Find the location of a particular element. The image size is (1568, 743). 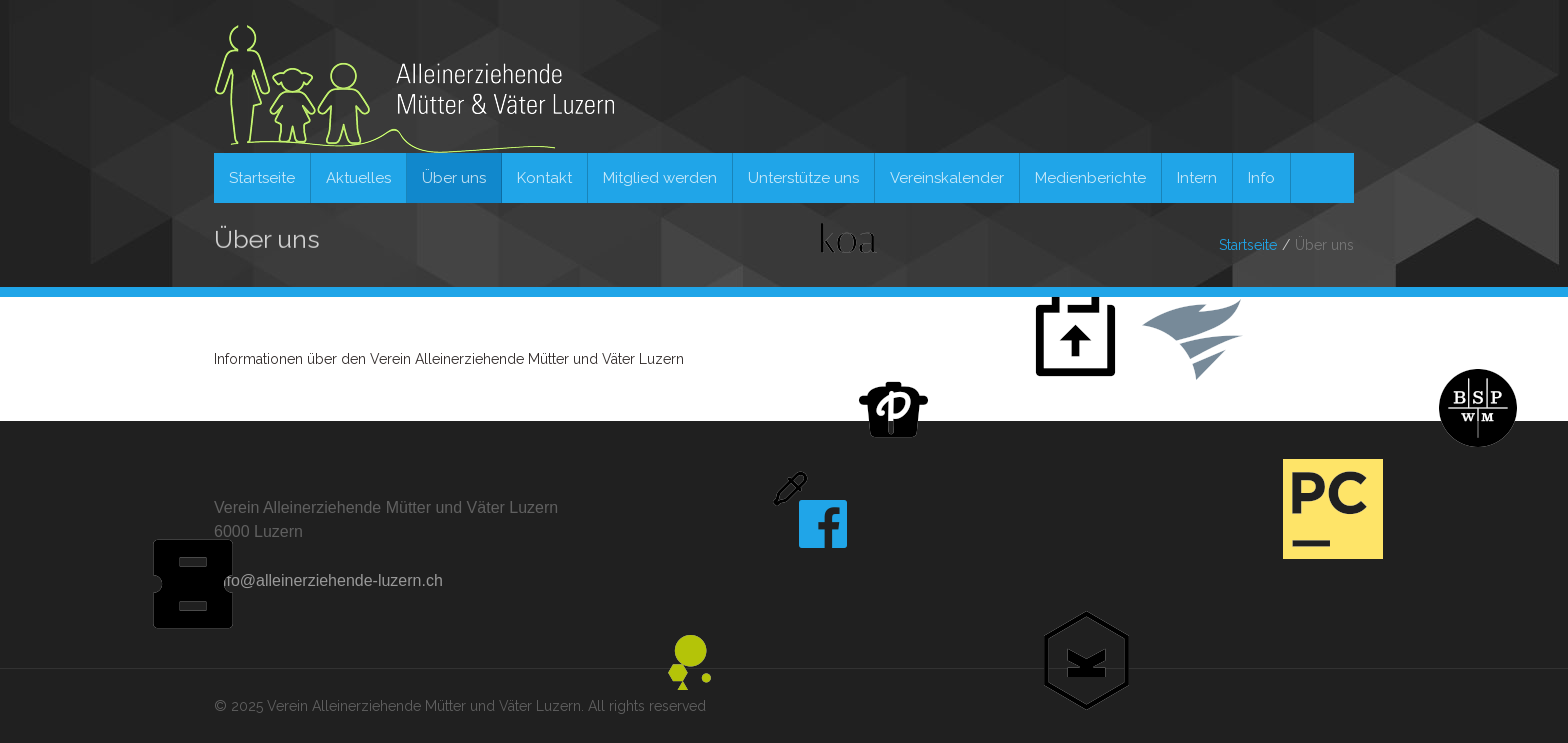

bspwm tiling window manager logo is located at coordinates (1478, 408).